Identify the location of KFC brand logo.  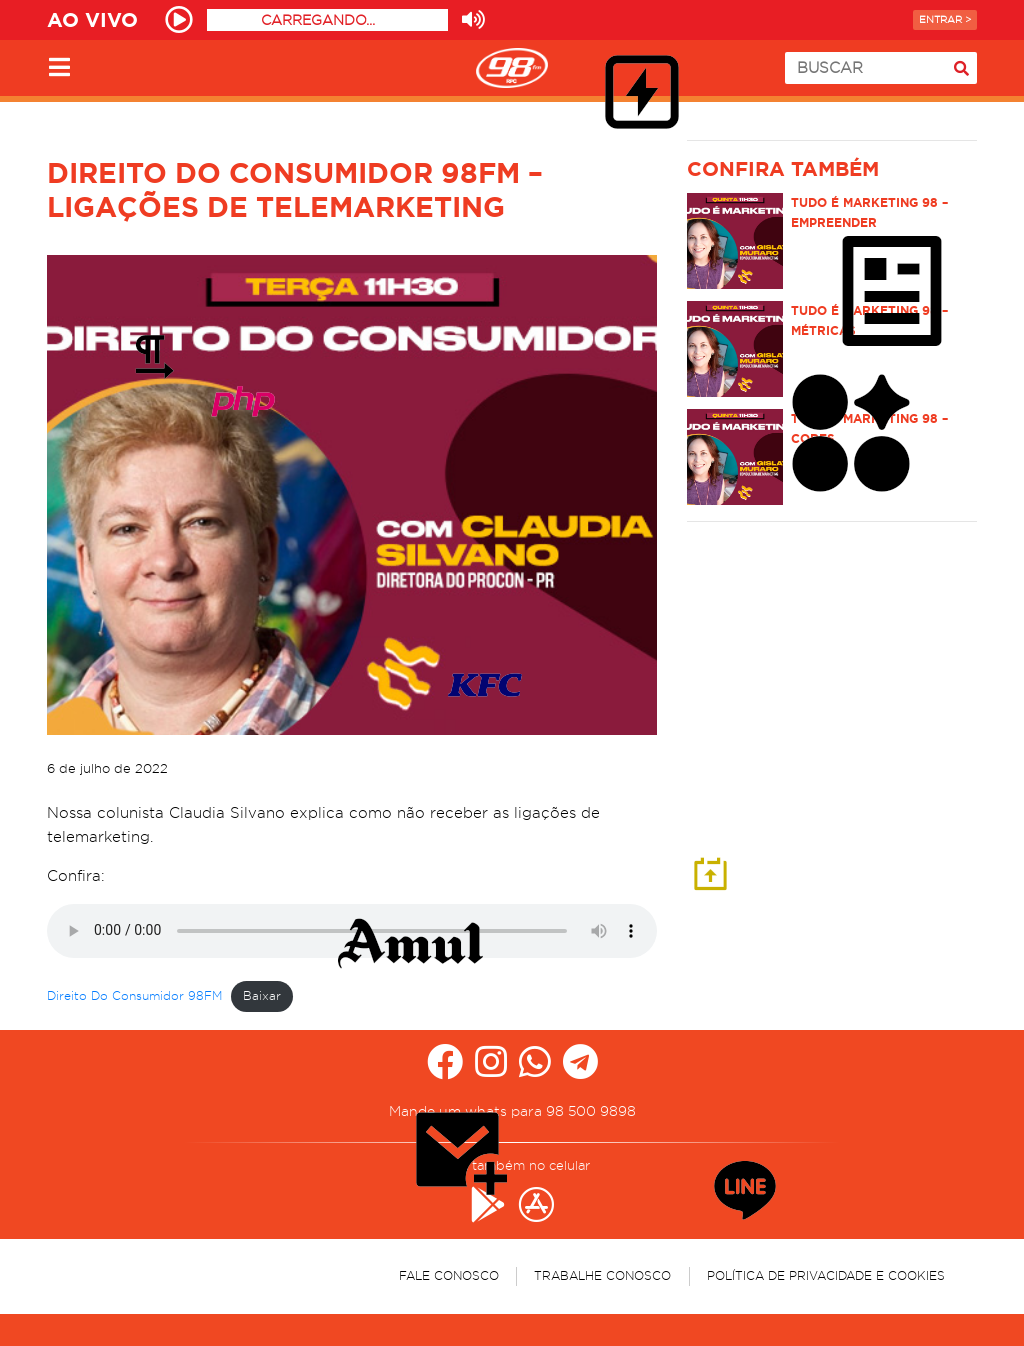
(485, 685).